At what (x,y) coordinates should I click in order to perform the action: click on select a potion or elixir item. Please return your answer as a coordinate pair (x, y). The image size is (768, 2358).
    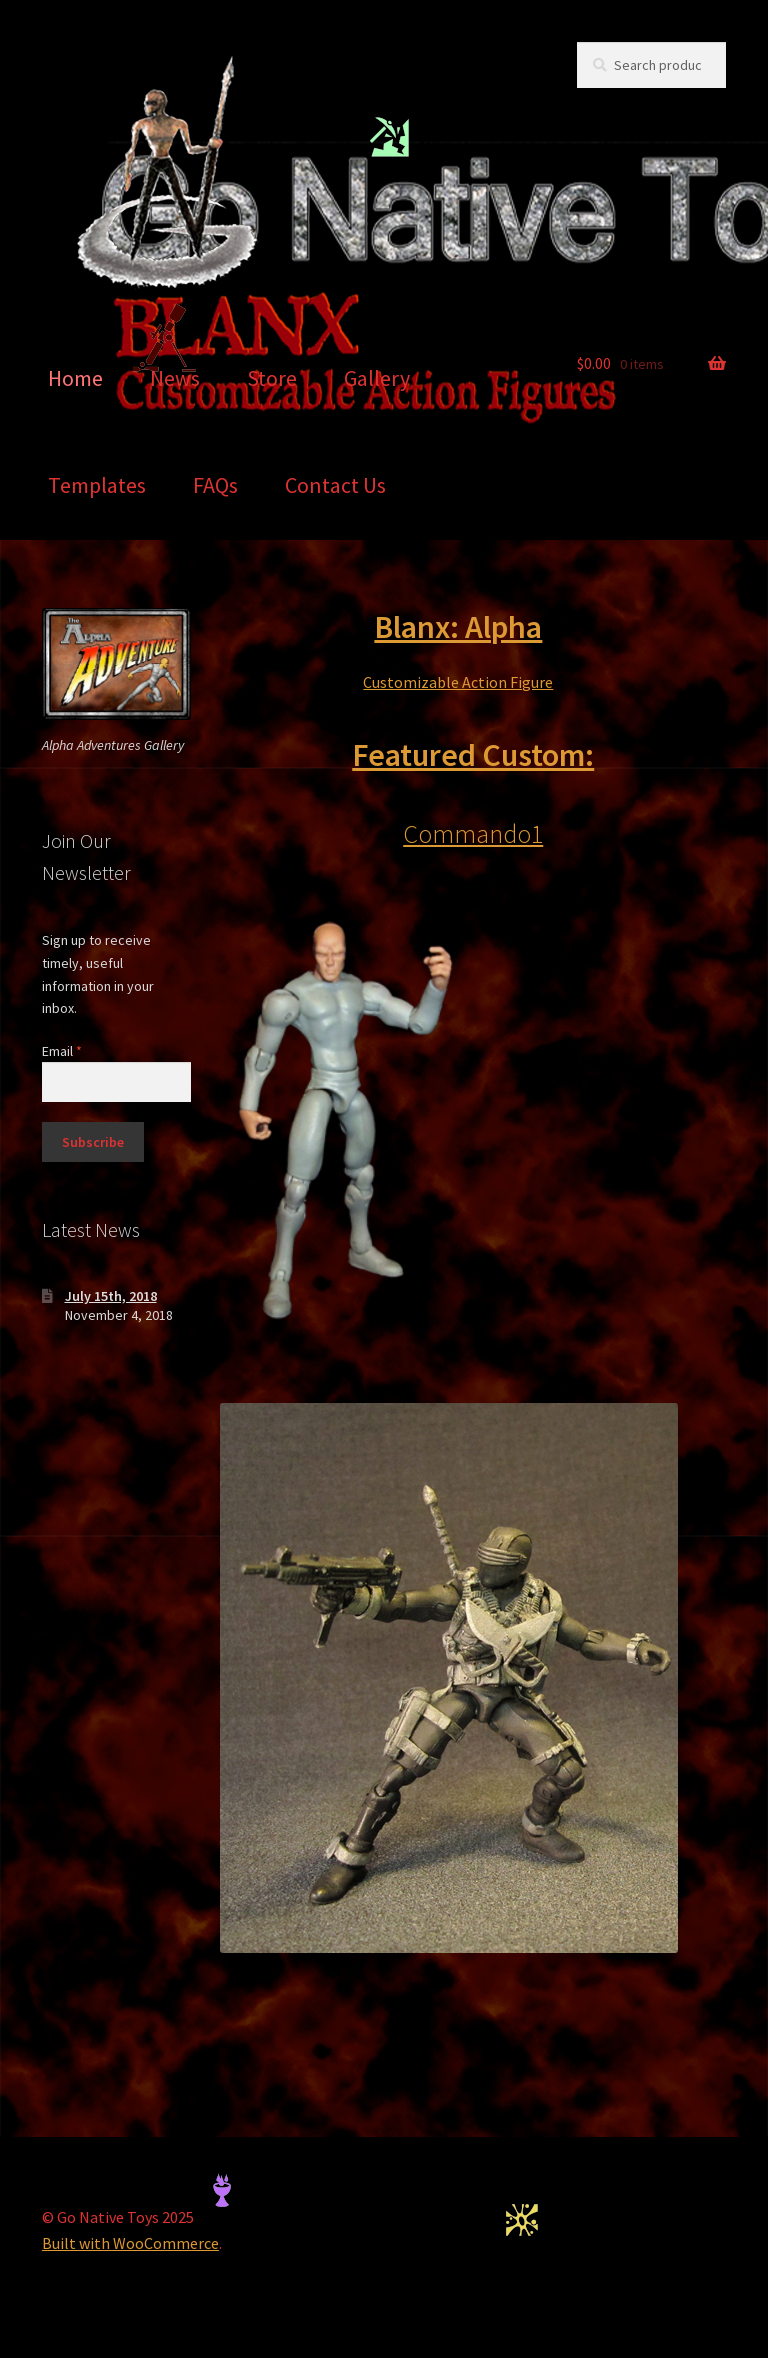
    Looking at the image, I should click on (222, 2190).